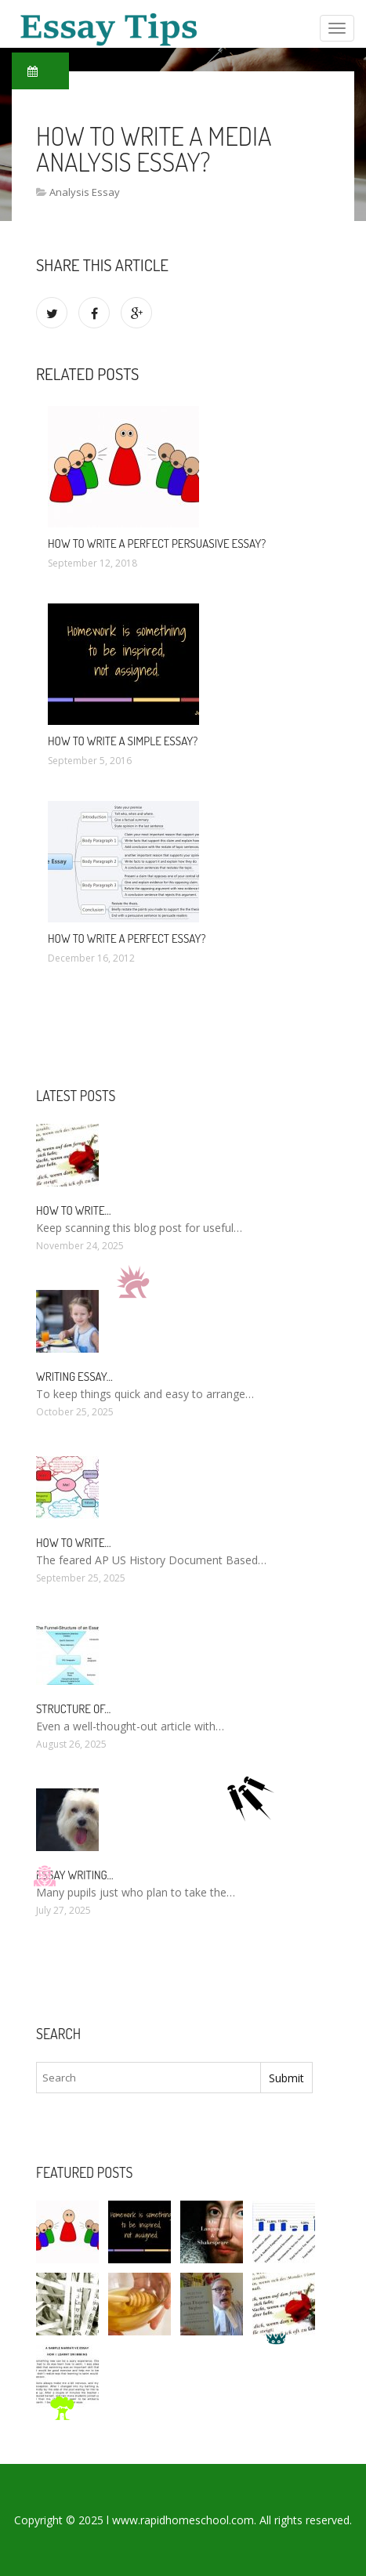  I want to click on indicates premium or VIP membership status, so click(276, 2339).